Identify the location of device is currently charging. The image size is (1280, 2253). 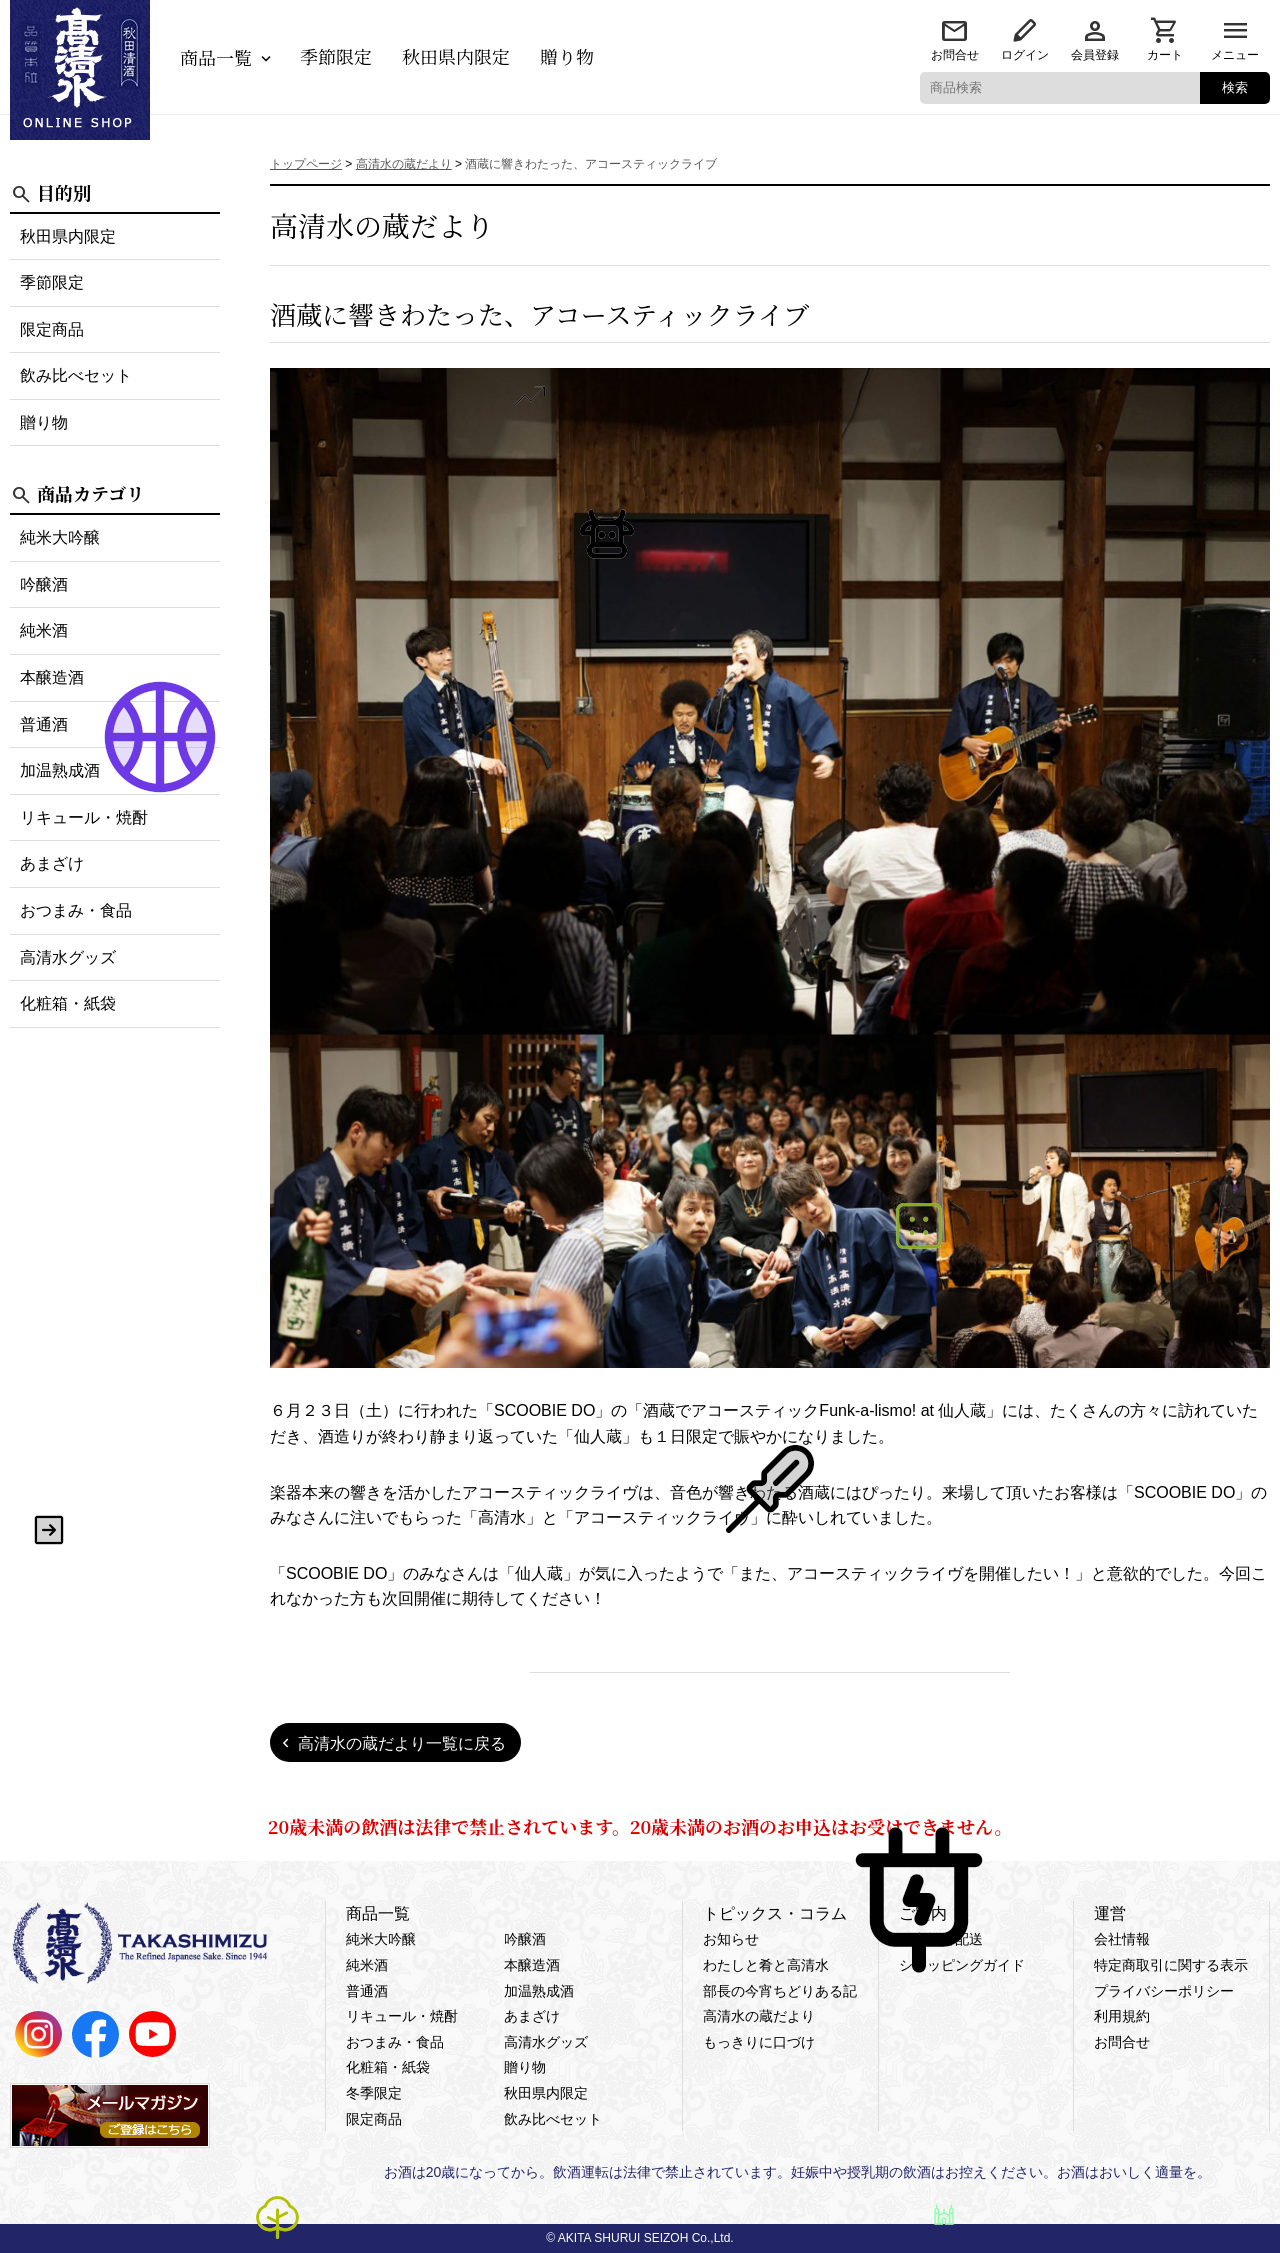
(919, 1900).